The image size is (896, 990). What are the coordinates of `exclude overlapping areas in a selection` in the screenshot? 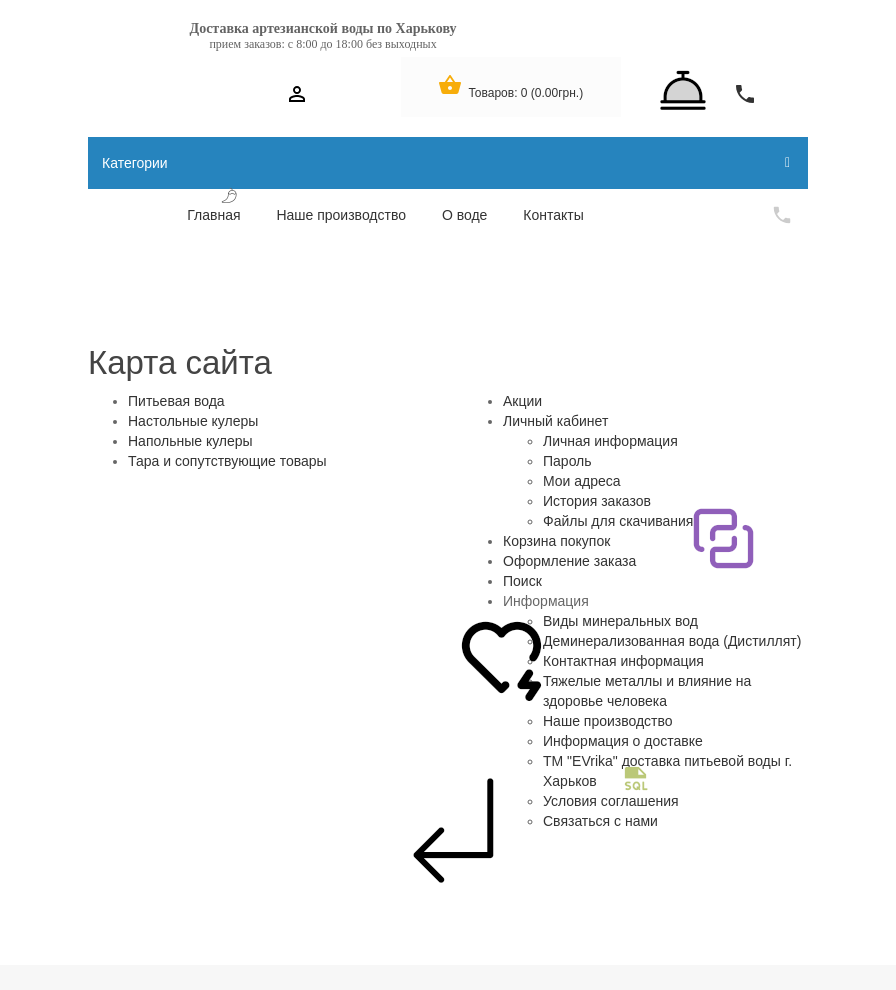 It's located at (723, 538).